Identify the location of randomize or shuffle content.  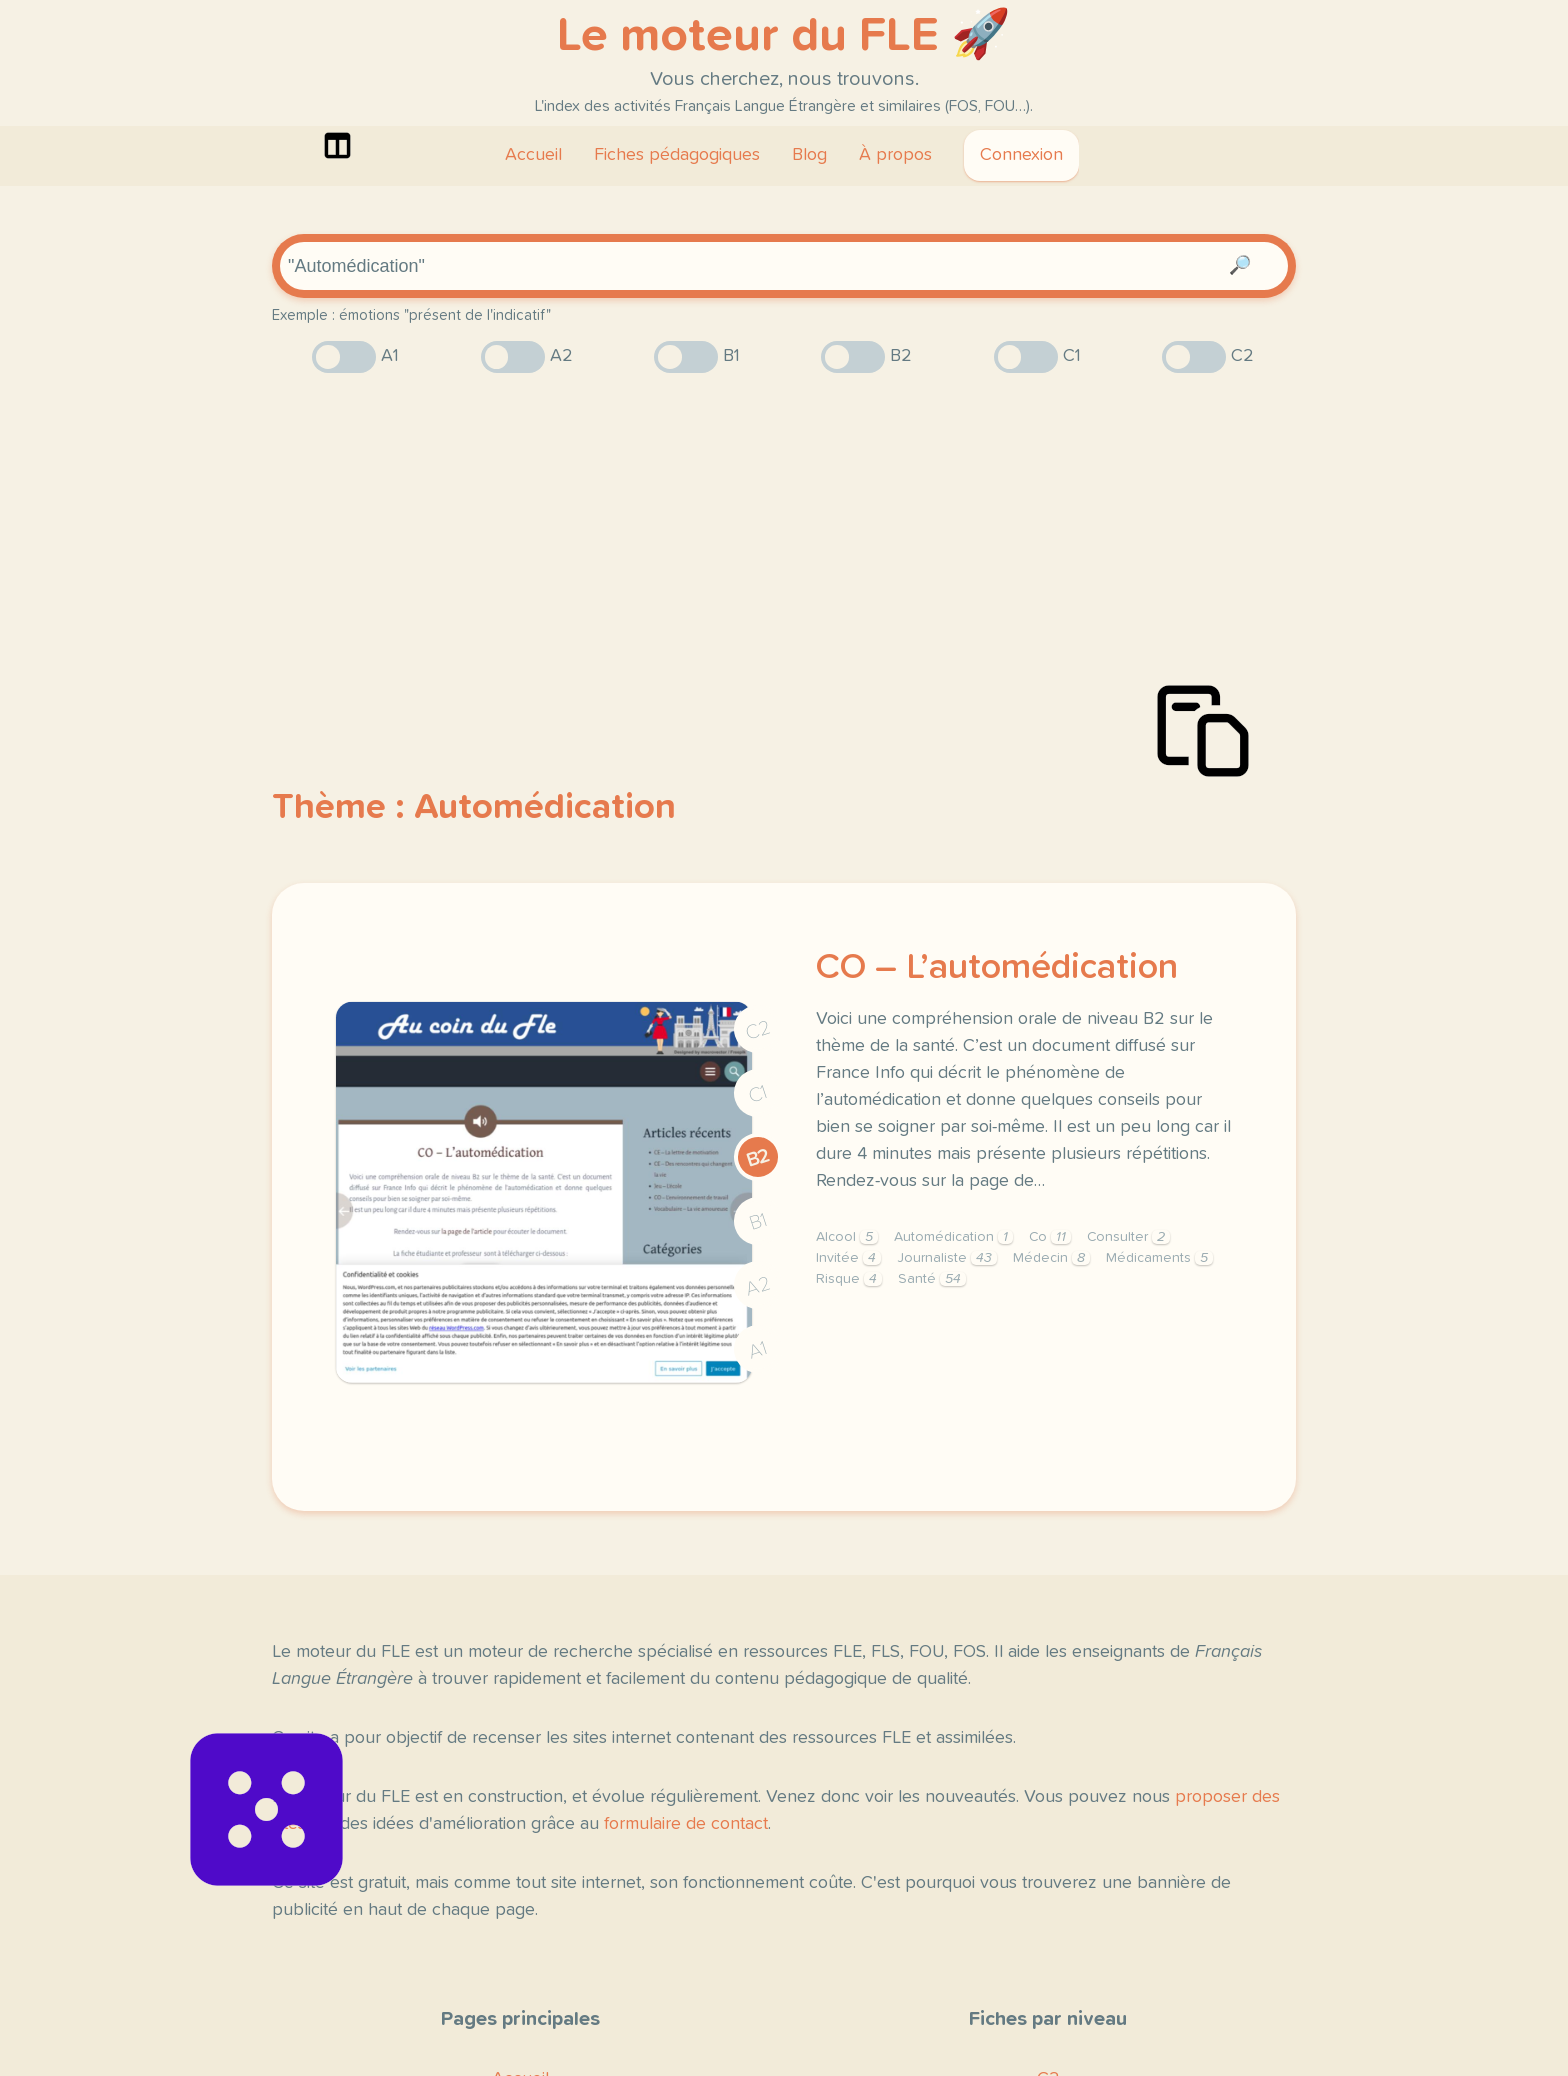
(266, 1809).